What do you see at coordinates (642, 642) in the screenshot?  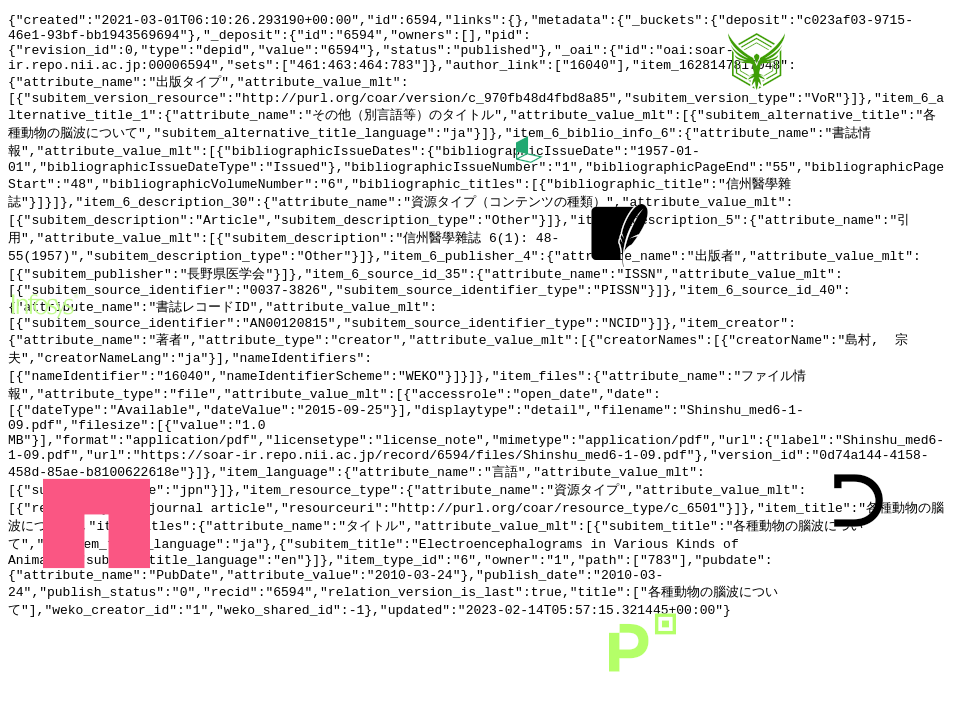 I see `open the PicPay app` at bounding box center [642, 642].